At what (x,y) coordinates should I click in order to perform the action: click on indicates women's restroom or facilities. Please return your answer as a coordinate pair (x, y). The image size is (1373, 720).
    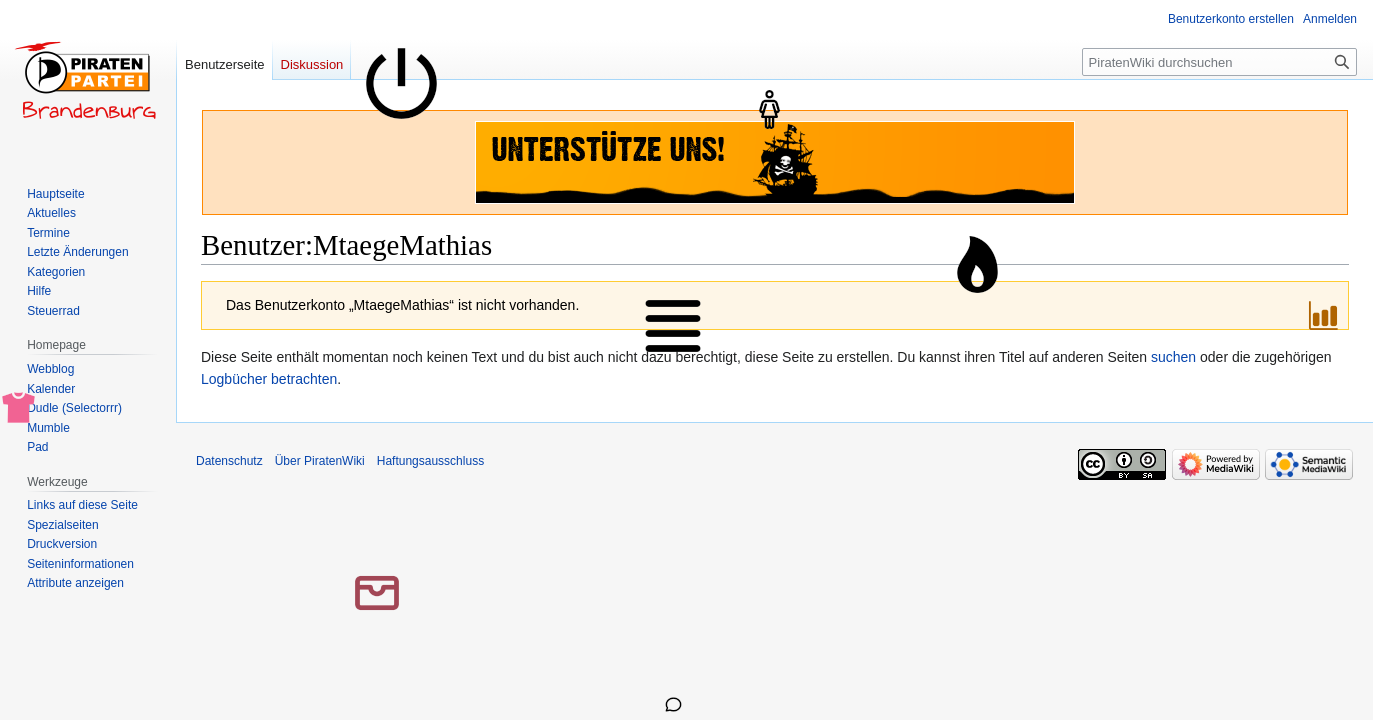
    Looking at the image, I should click on (769, 109).